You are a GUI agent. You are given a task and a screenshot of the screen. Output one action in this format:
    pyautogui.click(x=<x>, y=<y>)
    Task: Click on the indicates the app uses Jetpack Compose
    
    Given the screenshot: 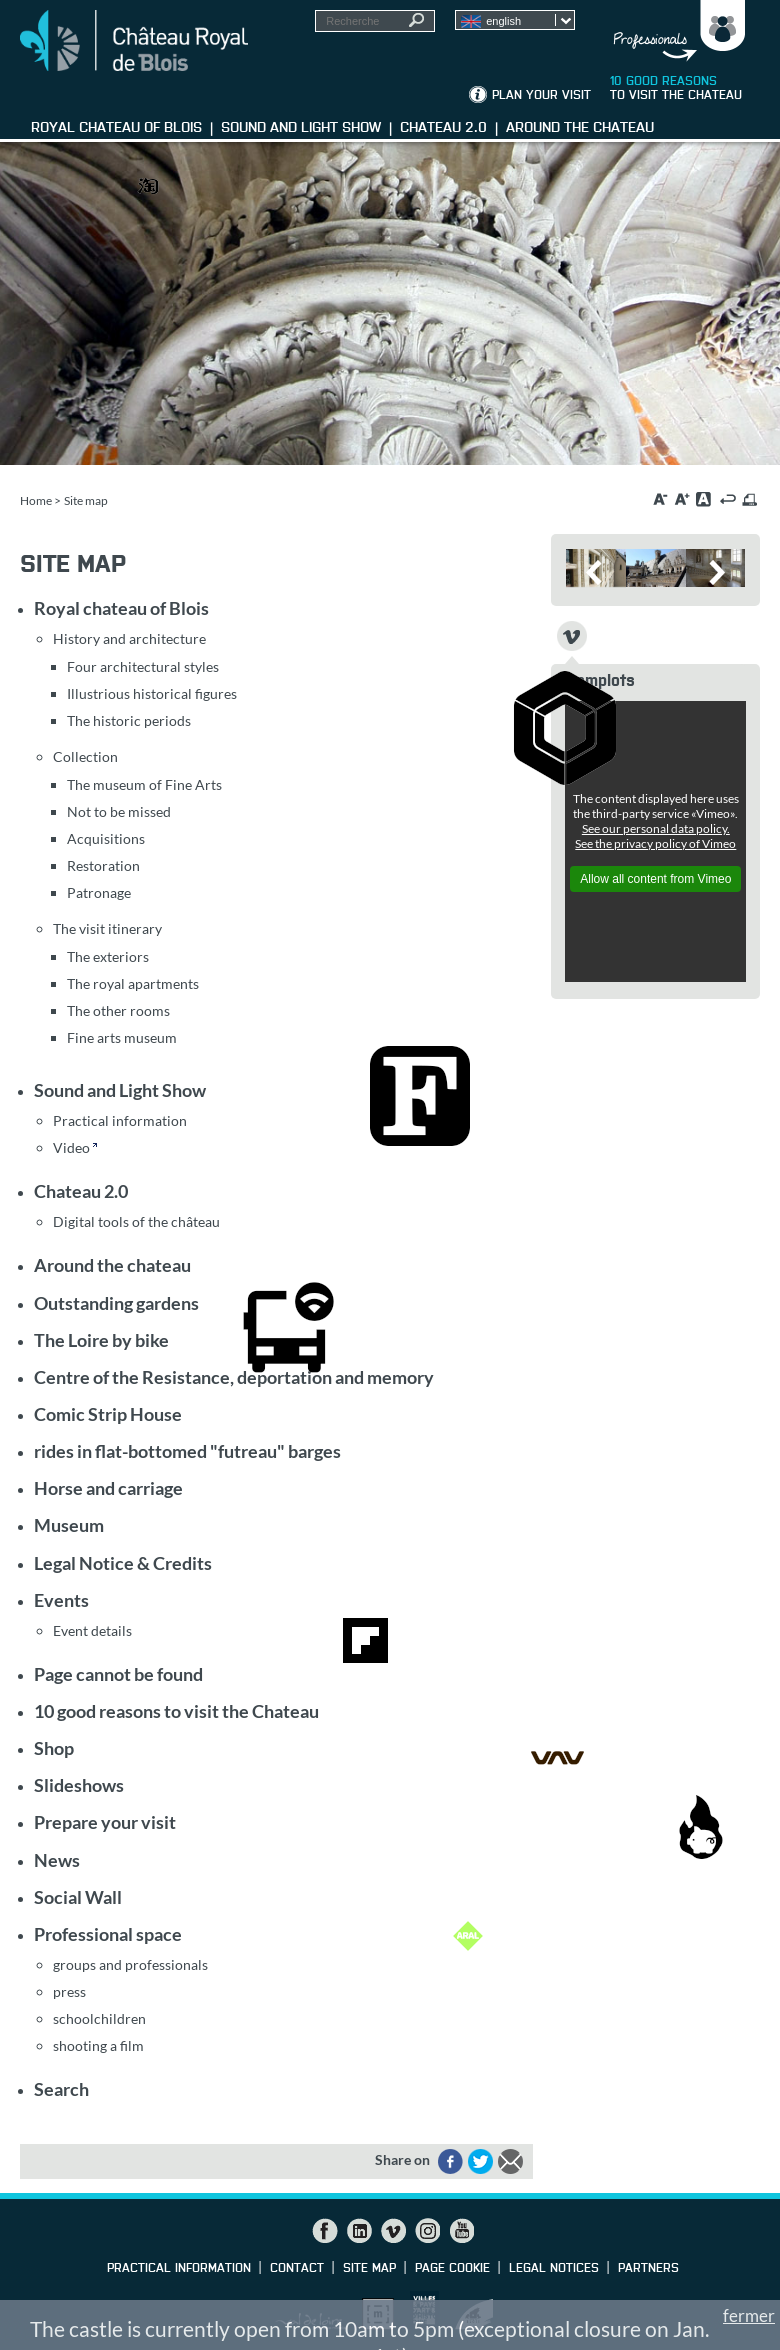 What is the action you would take?
    pyautogui.click(x=565, y=728)
    